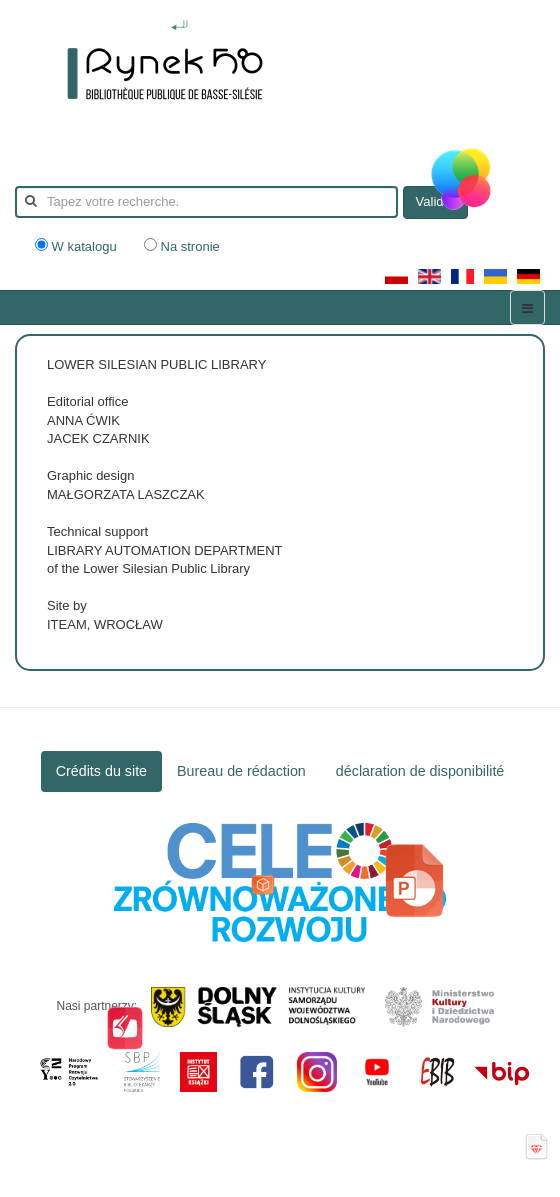 Image resolution: width=560 pixels, height=1197 pixels. I want to click on reply to all recipients of an email, so click(179, 24).